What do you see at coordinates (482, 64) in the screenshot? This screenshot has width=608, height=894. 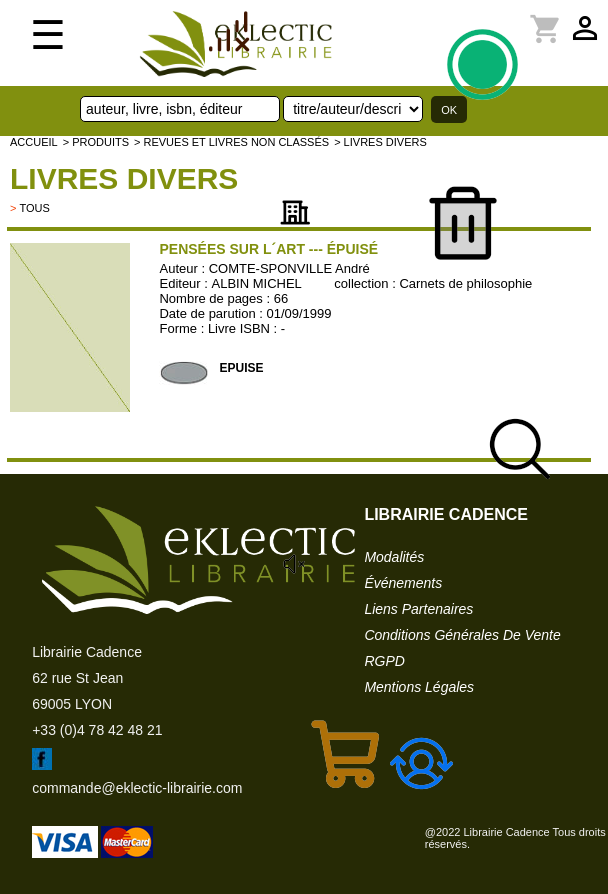 I see `selected option in a radio button group` at bounding box center [482, 64].